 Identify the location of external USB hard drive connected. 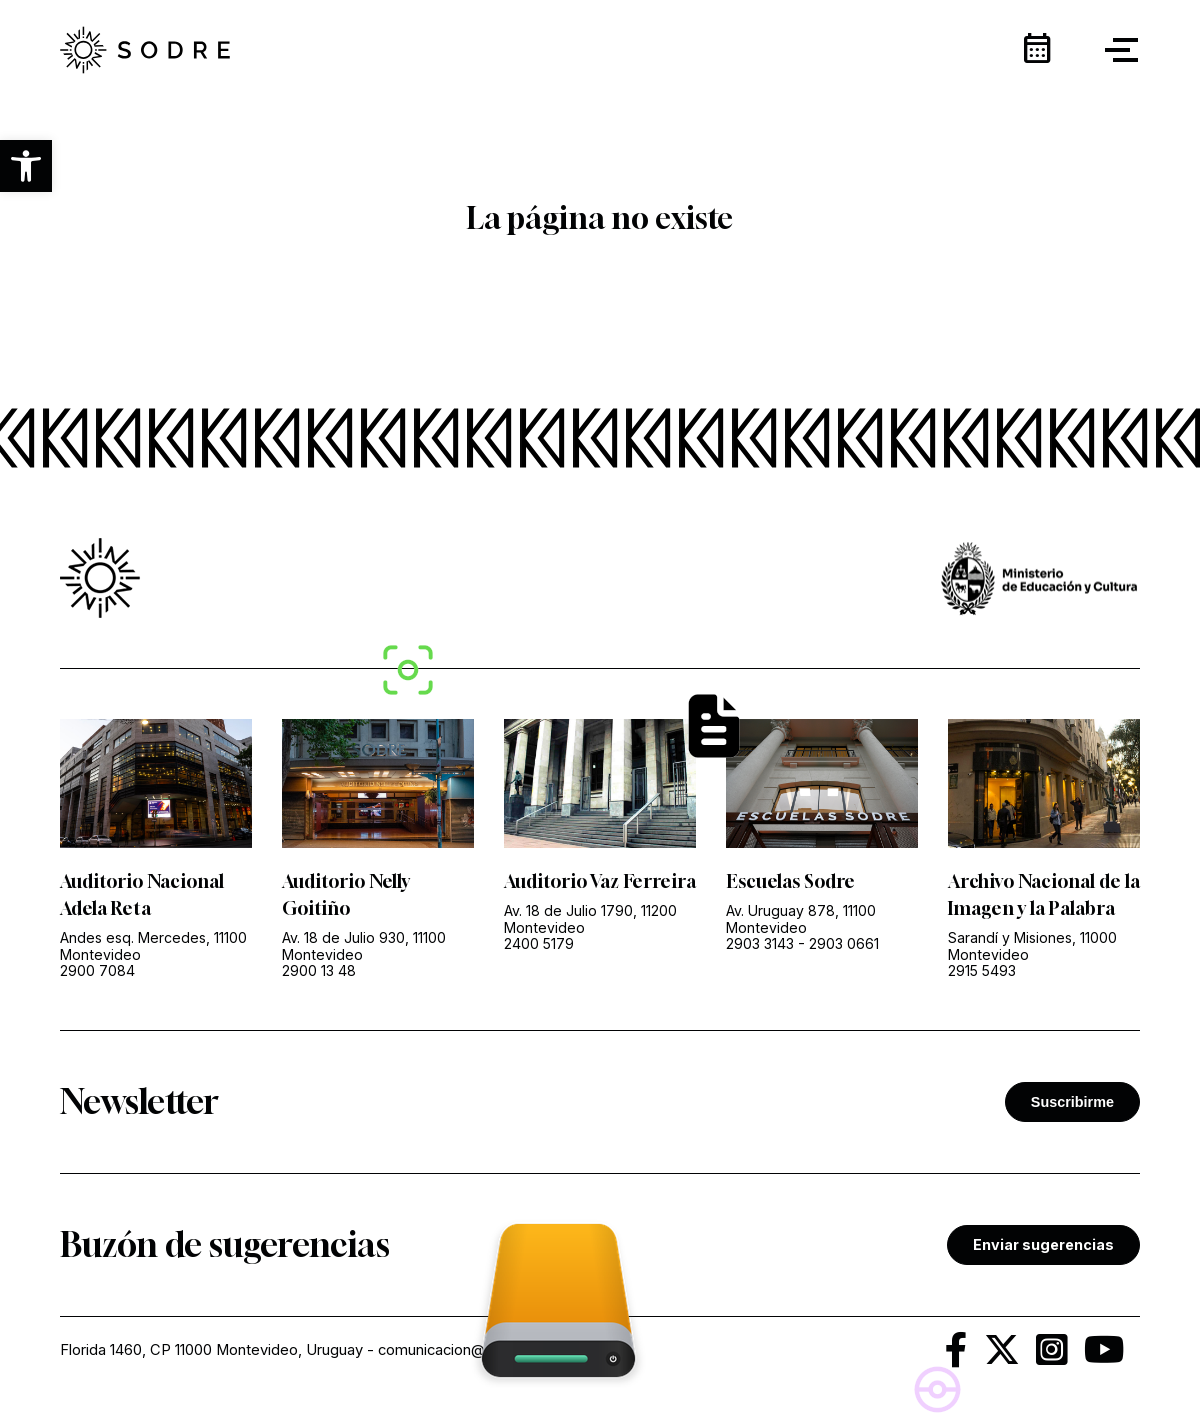
(558, 1300).